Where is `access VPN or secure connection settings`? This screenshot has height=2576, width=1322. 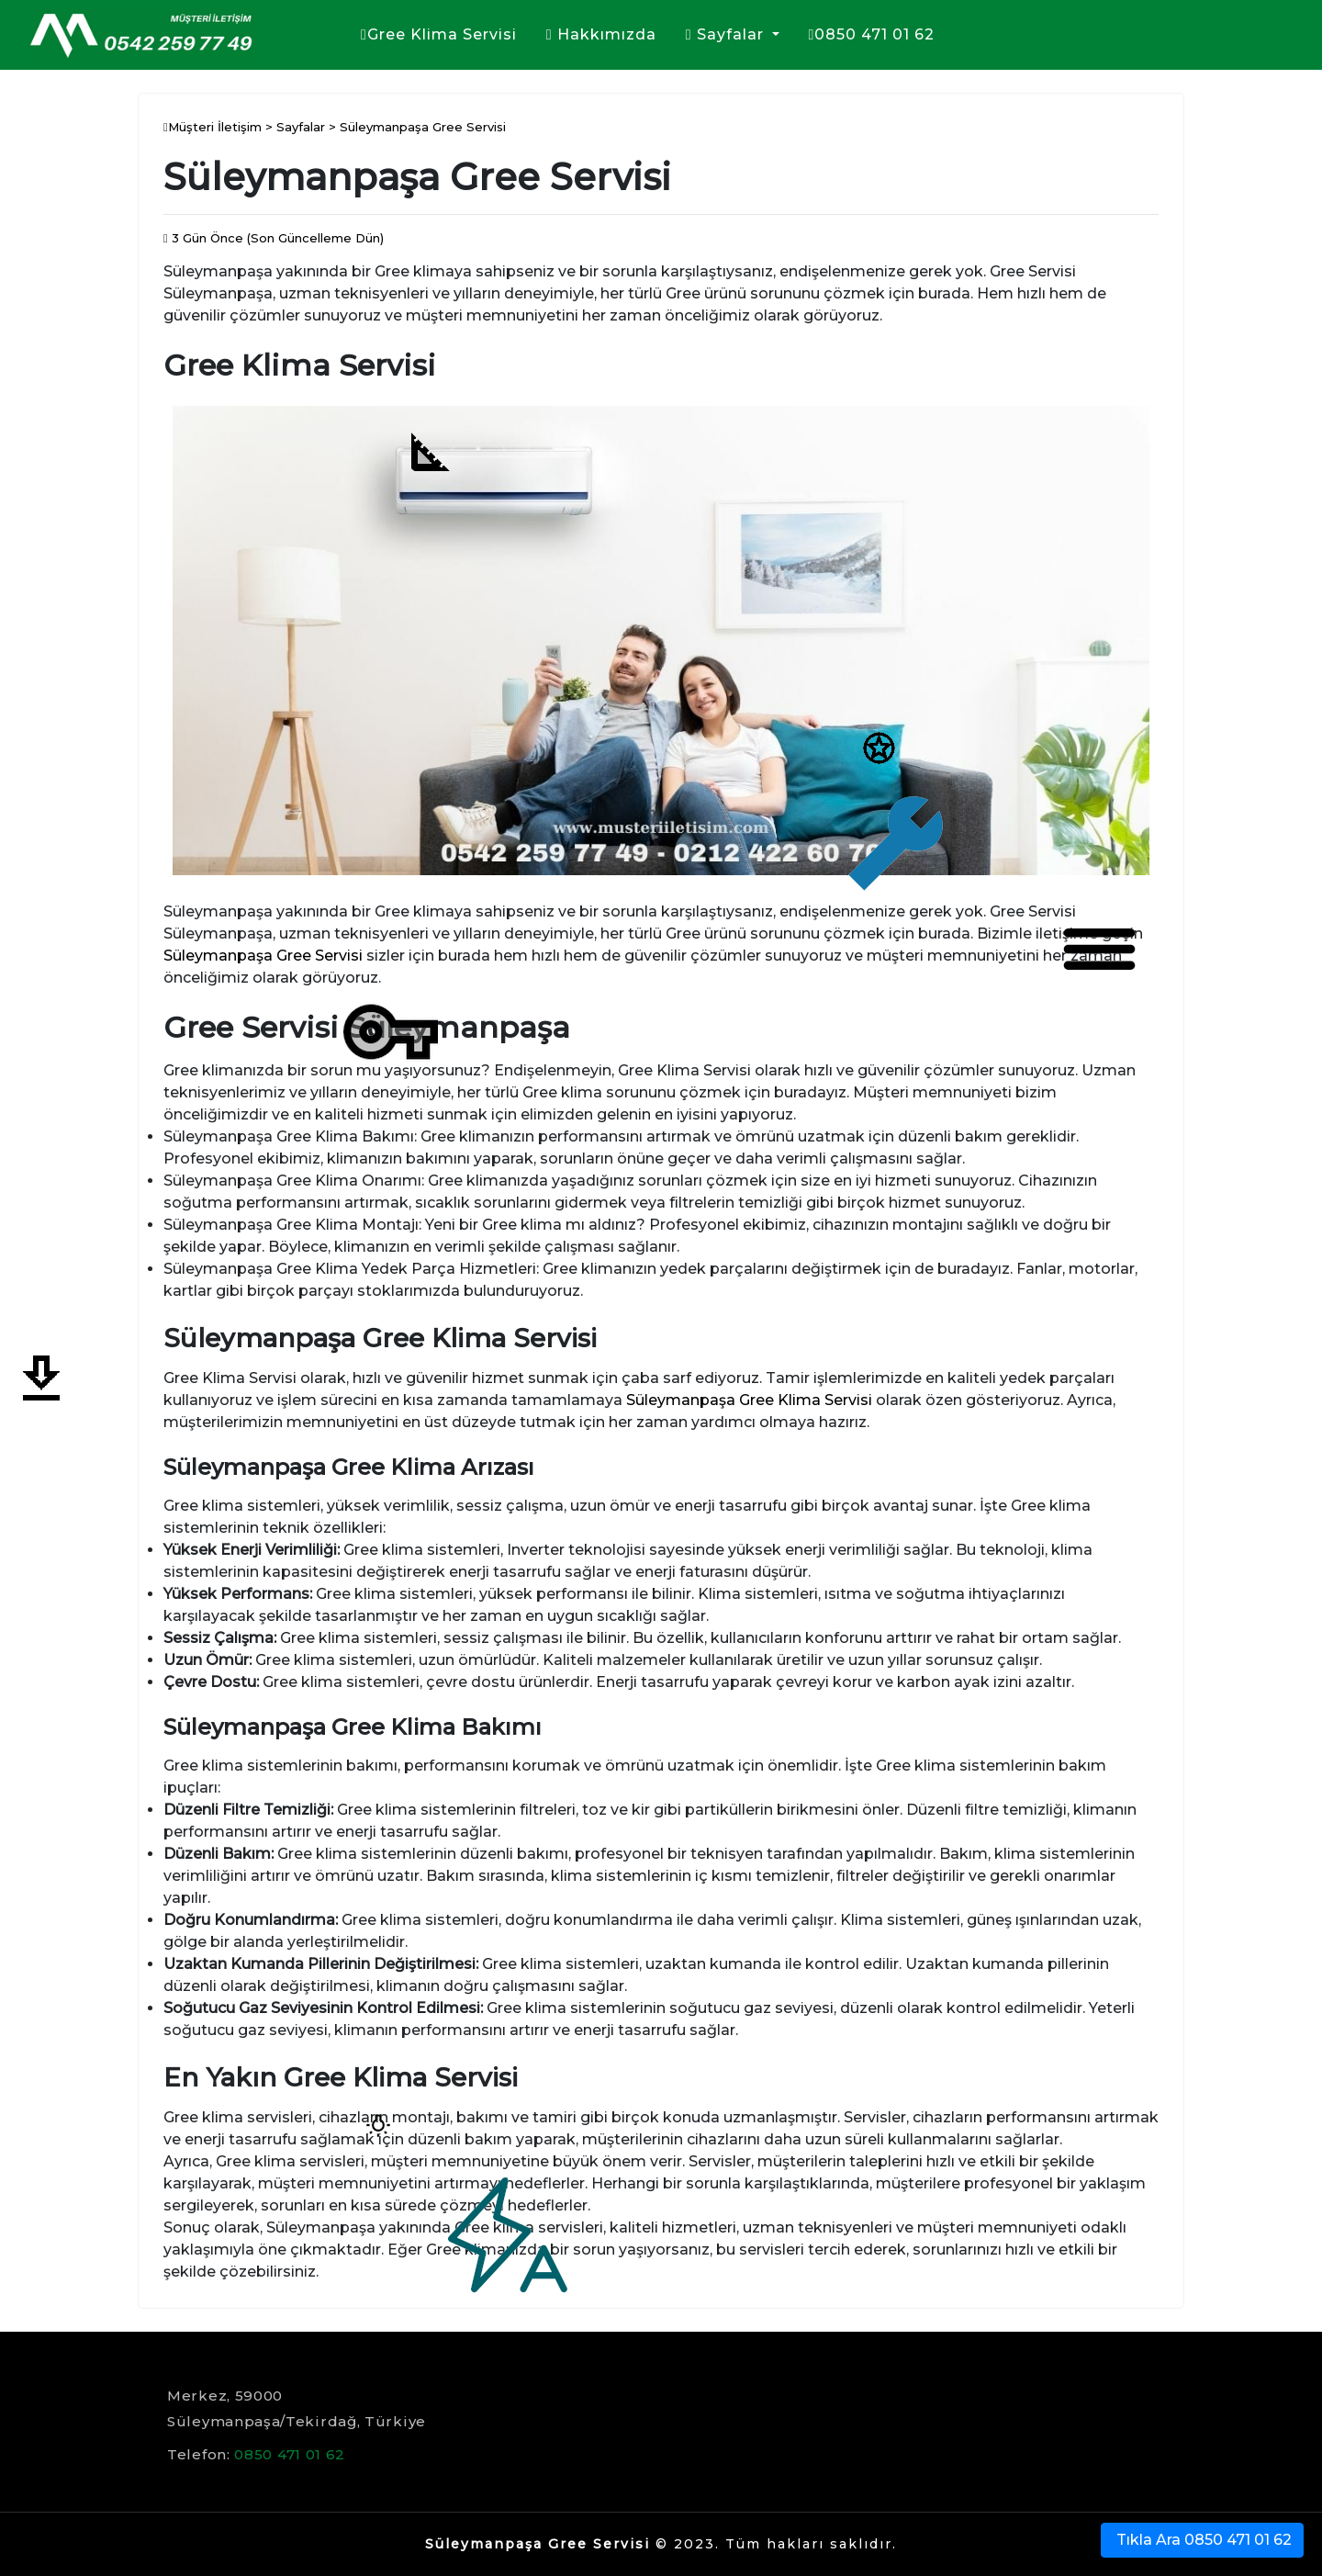
access VPN or secure connection settings is located at coordinates (390, 1031).